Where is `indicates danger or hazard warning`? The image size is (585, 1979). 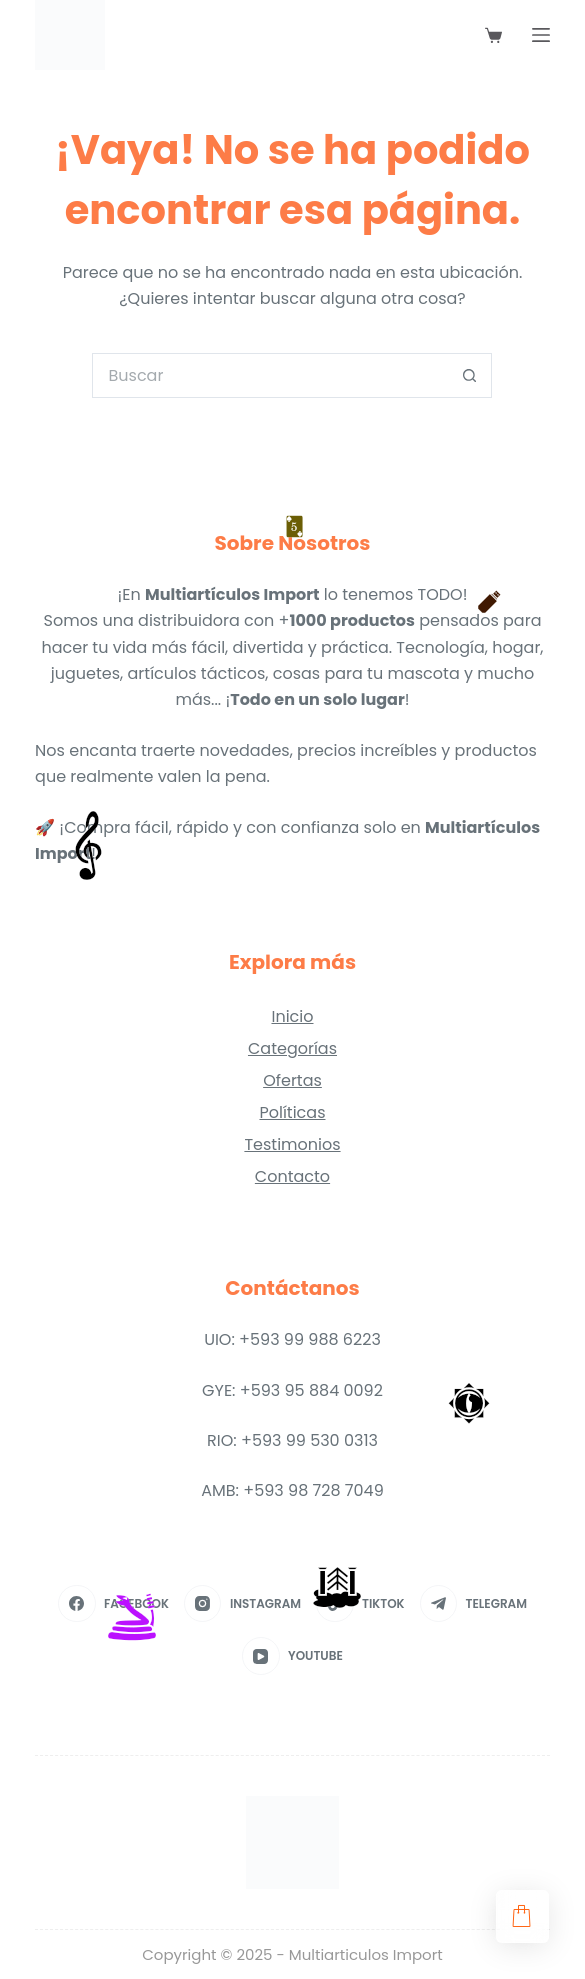
indicates danger or hazard warning is located at coordinates (132, 1617).